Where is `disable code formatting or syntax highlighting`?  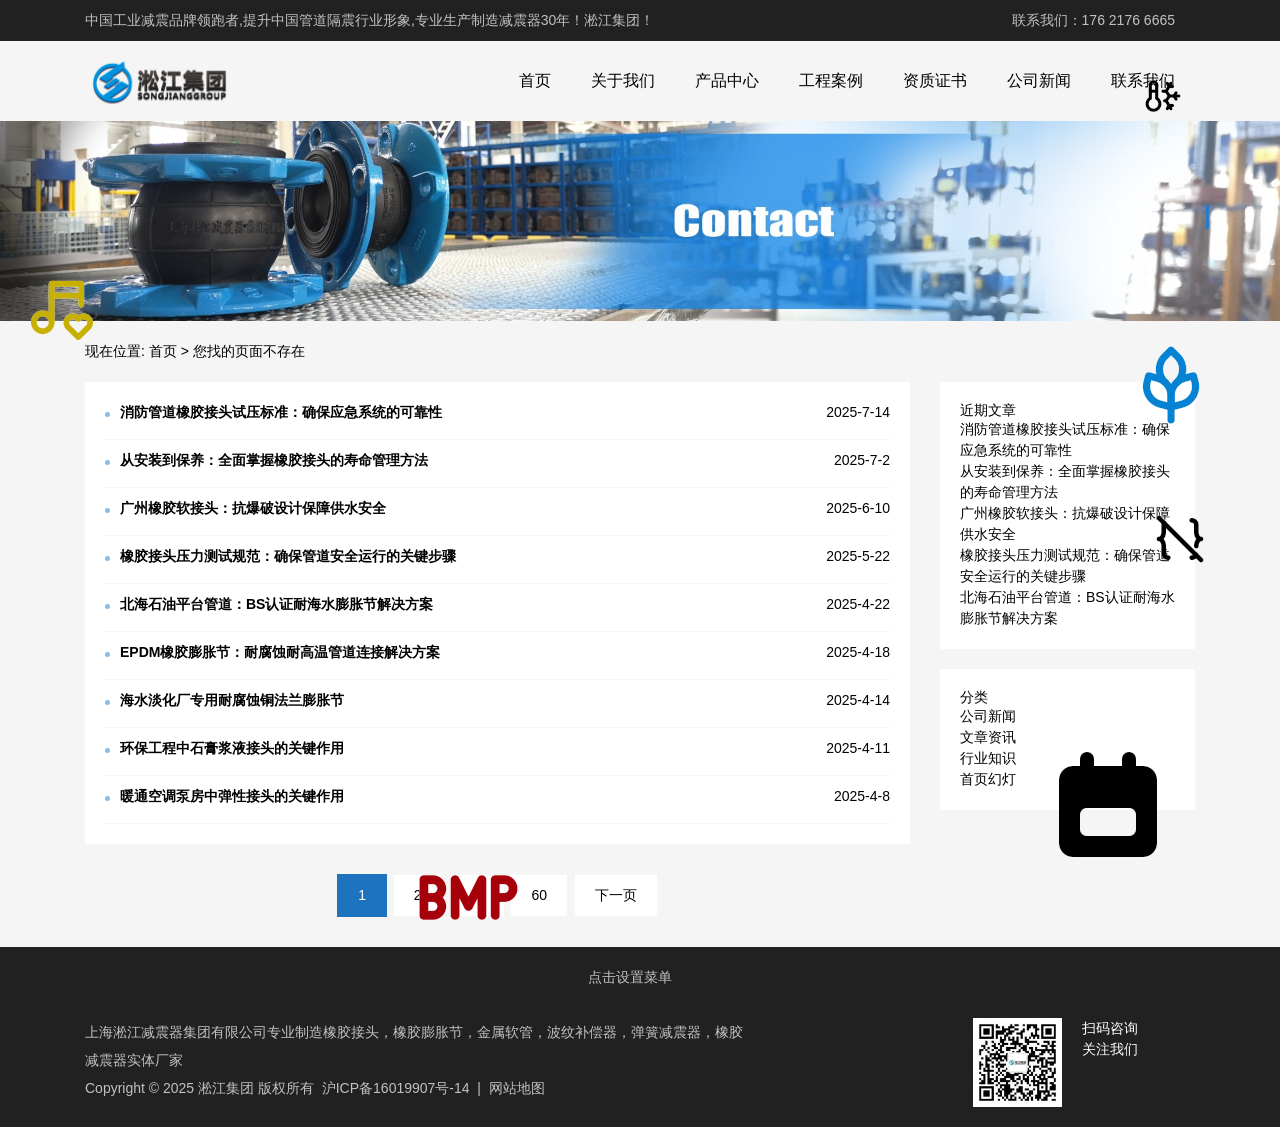
disable code formatting or syntax highlighting is located at coordinates (1180, 539).